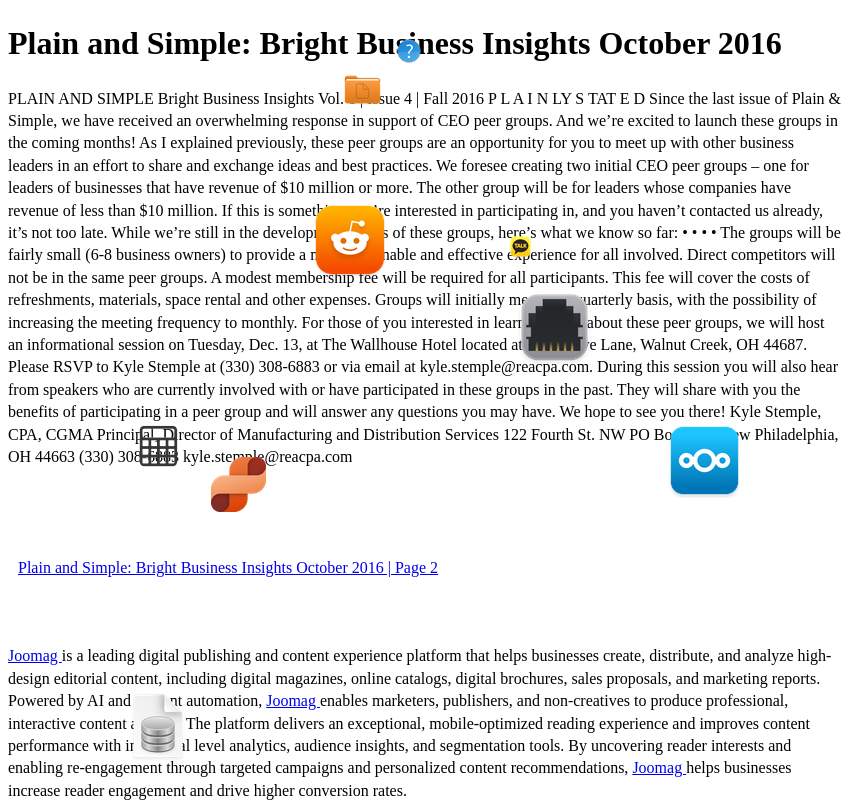 This screenshot has height=810, width=851. Describe the element at coordinates (238, 484) in the screenshot. I see `open microsoft power apps` at that location.